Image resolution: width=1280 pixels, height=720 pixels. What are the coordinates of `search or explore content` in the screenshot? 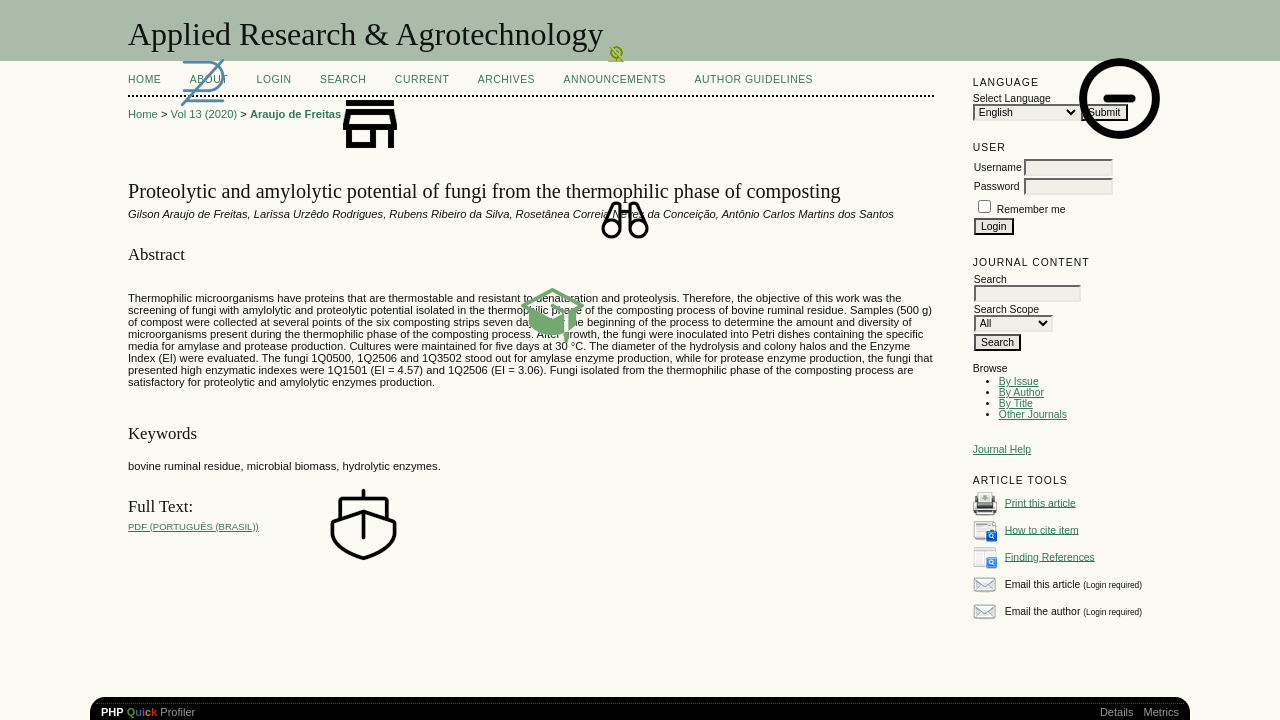 It's located at (625, 220).